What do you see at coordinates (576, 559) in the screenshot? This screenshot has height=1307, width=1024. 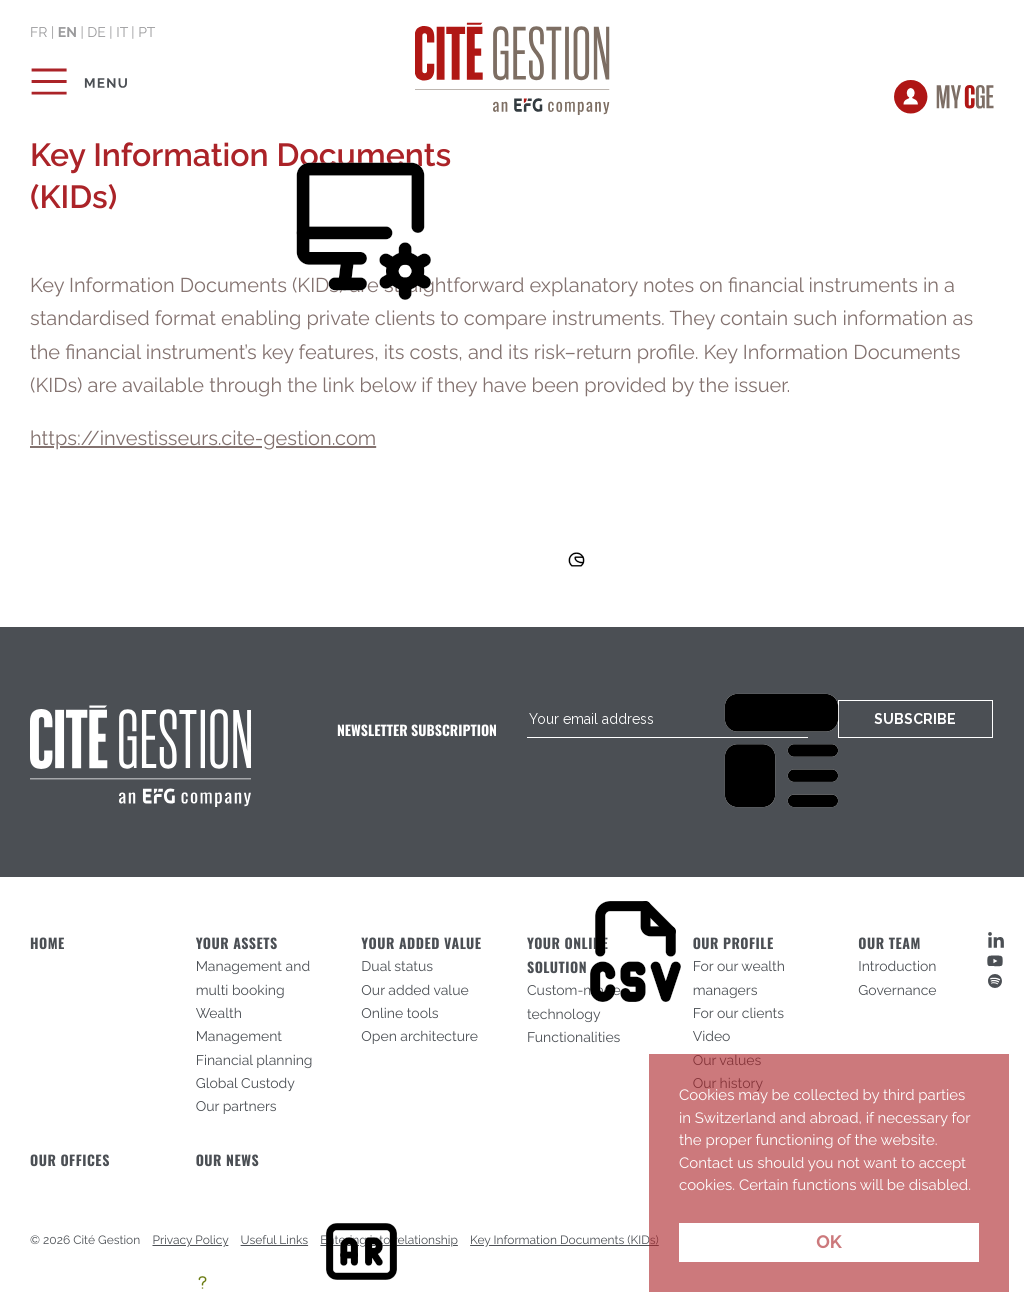 I see `access safety or protective gear settings` at bounding box center [576, 559].